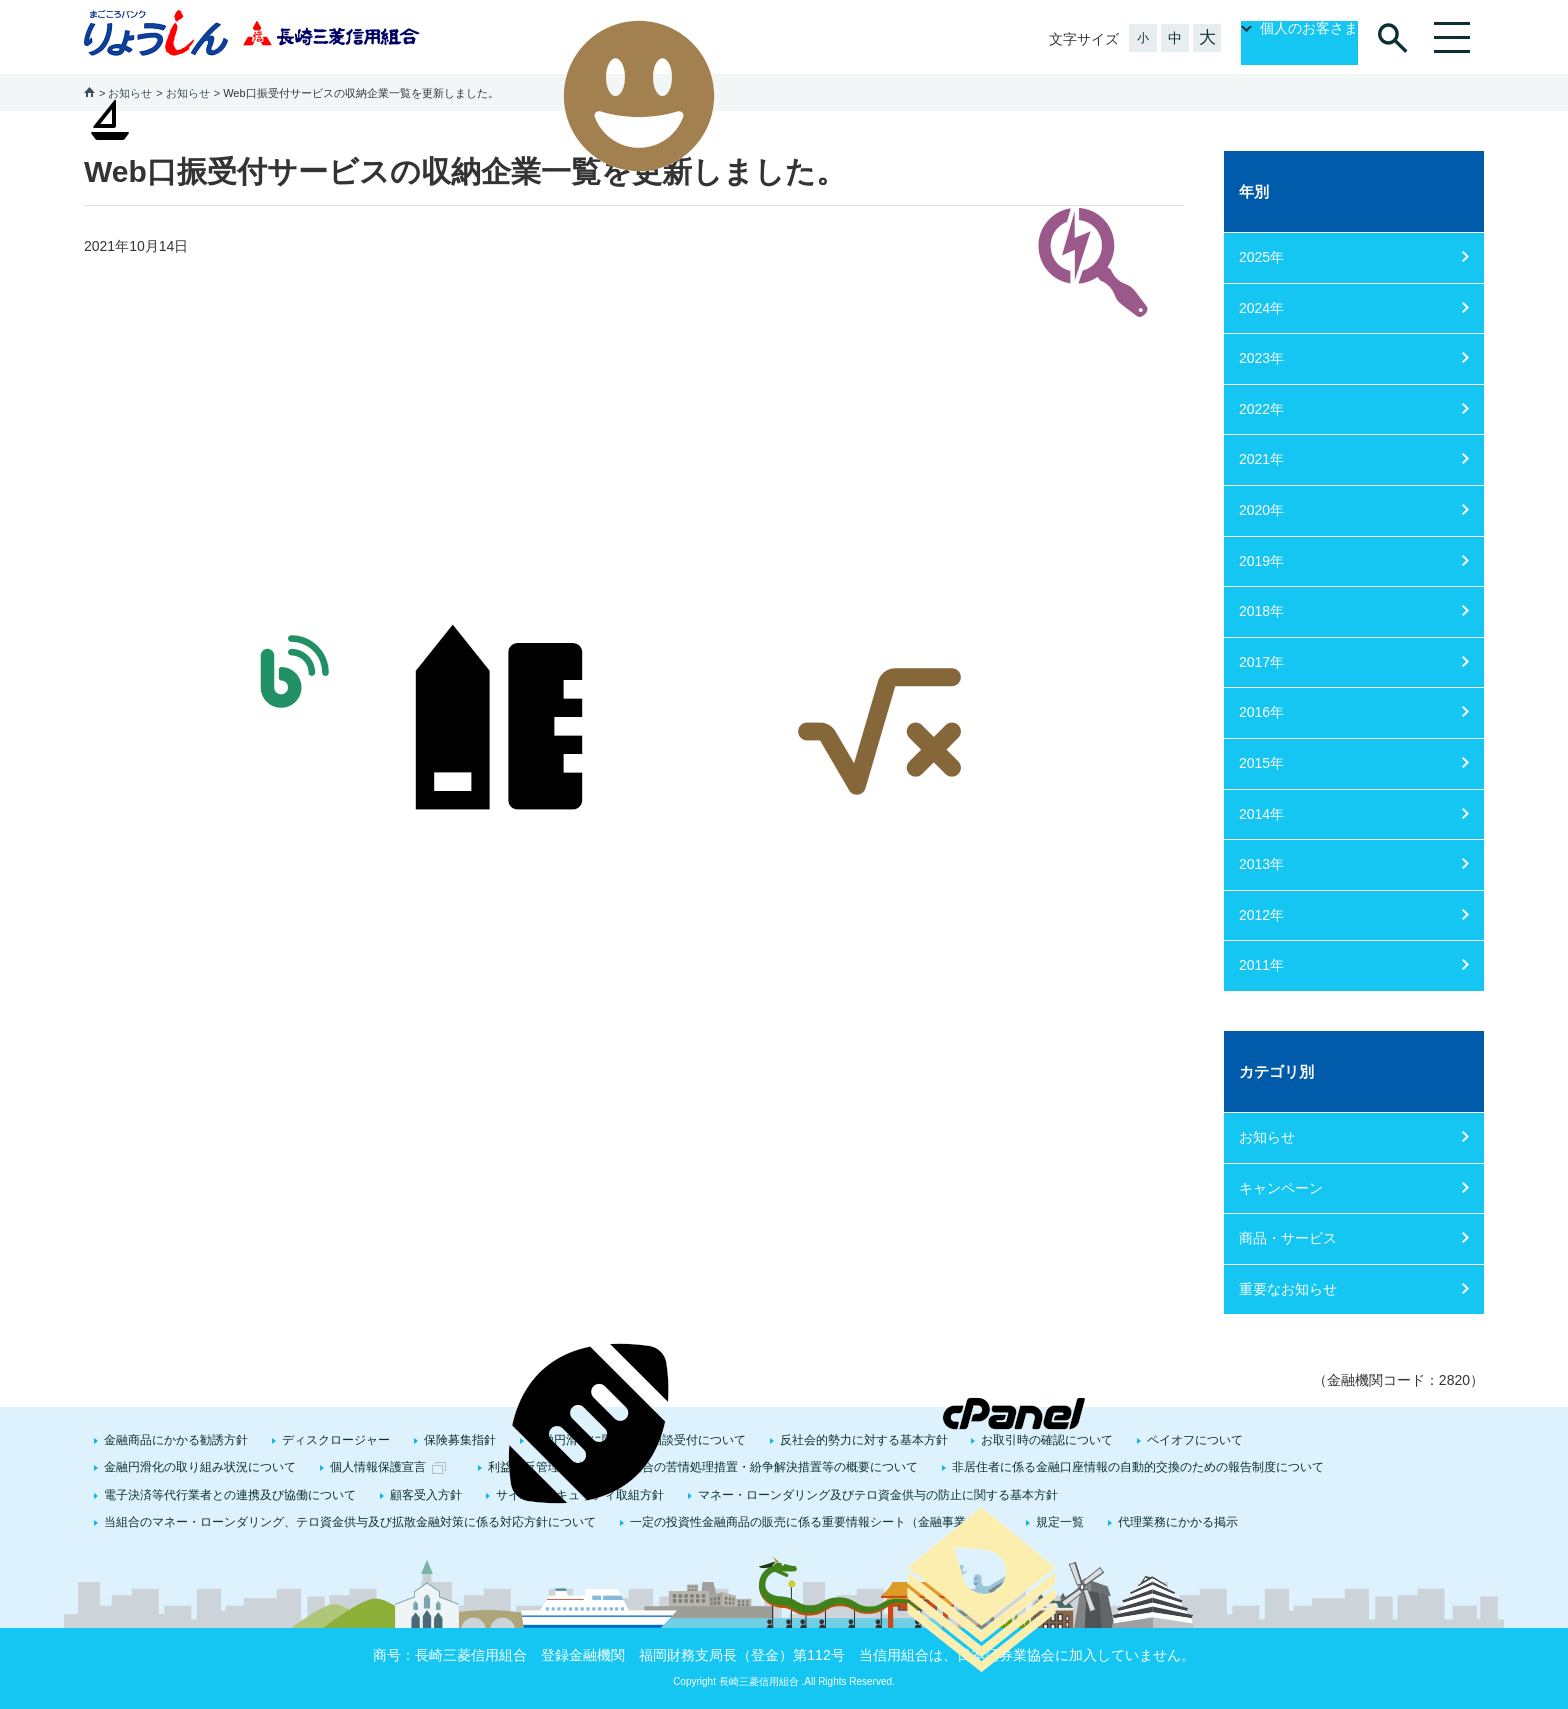 The image size is (1568, 1709). What do you see at coordinates (879, 731) in the screenshot?
I see `access mathematical or scientific calculator functions` at bounding box center [879, 731].